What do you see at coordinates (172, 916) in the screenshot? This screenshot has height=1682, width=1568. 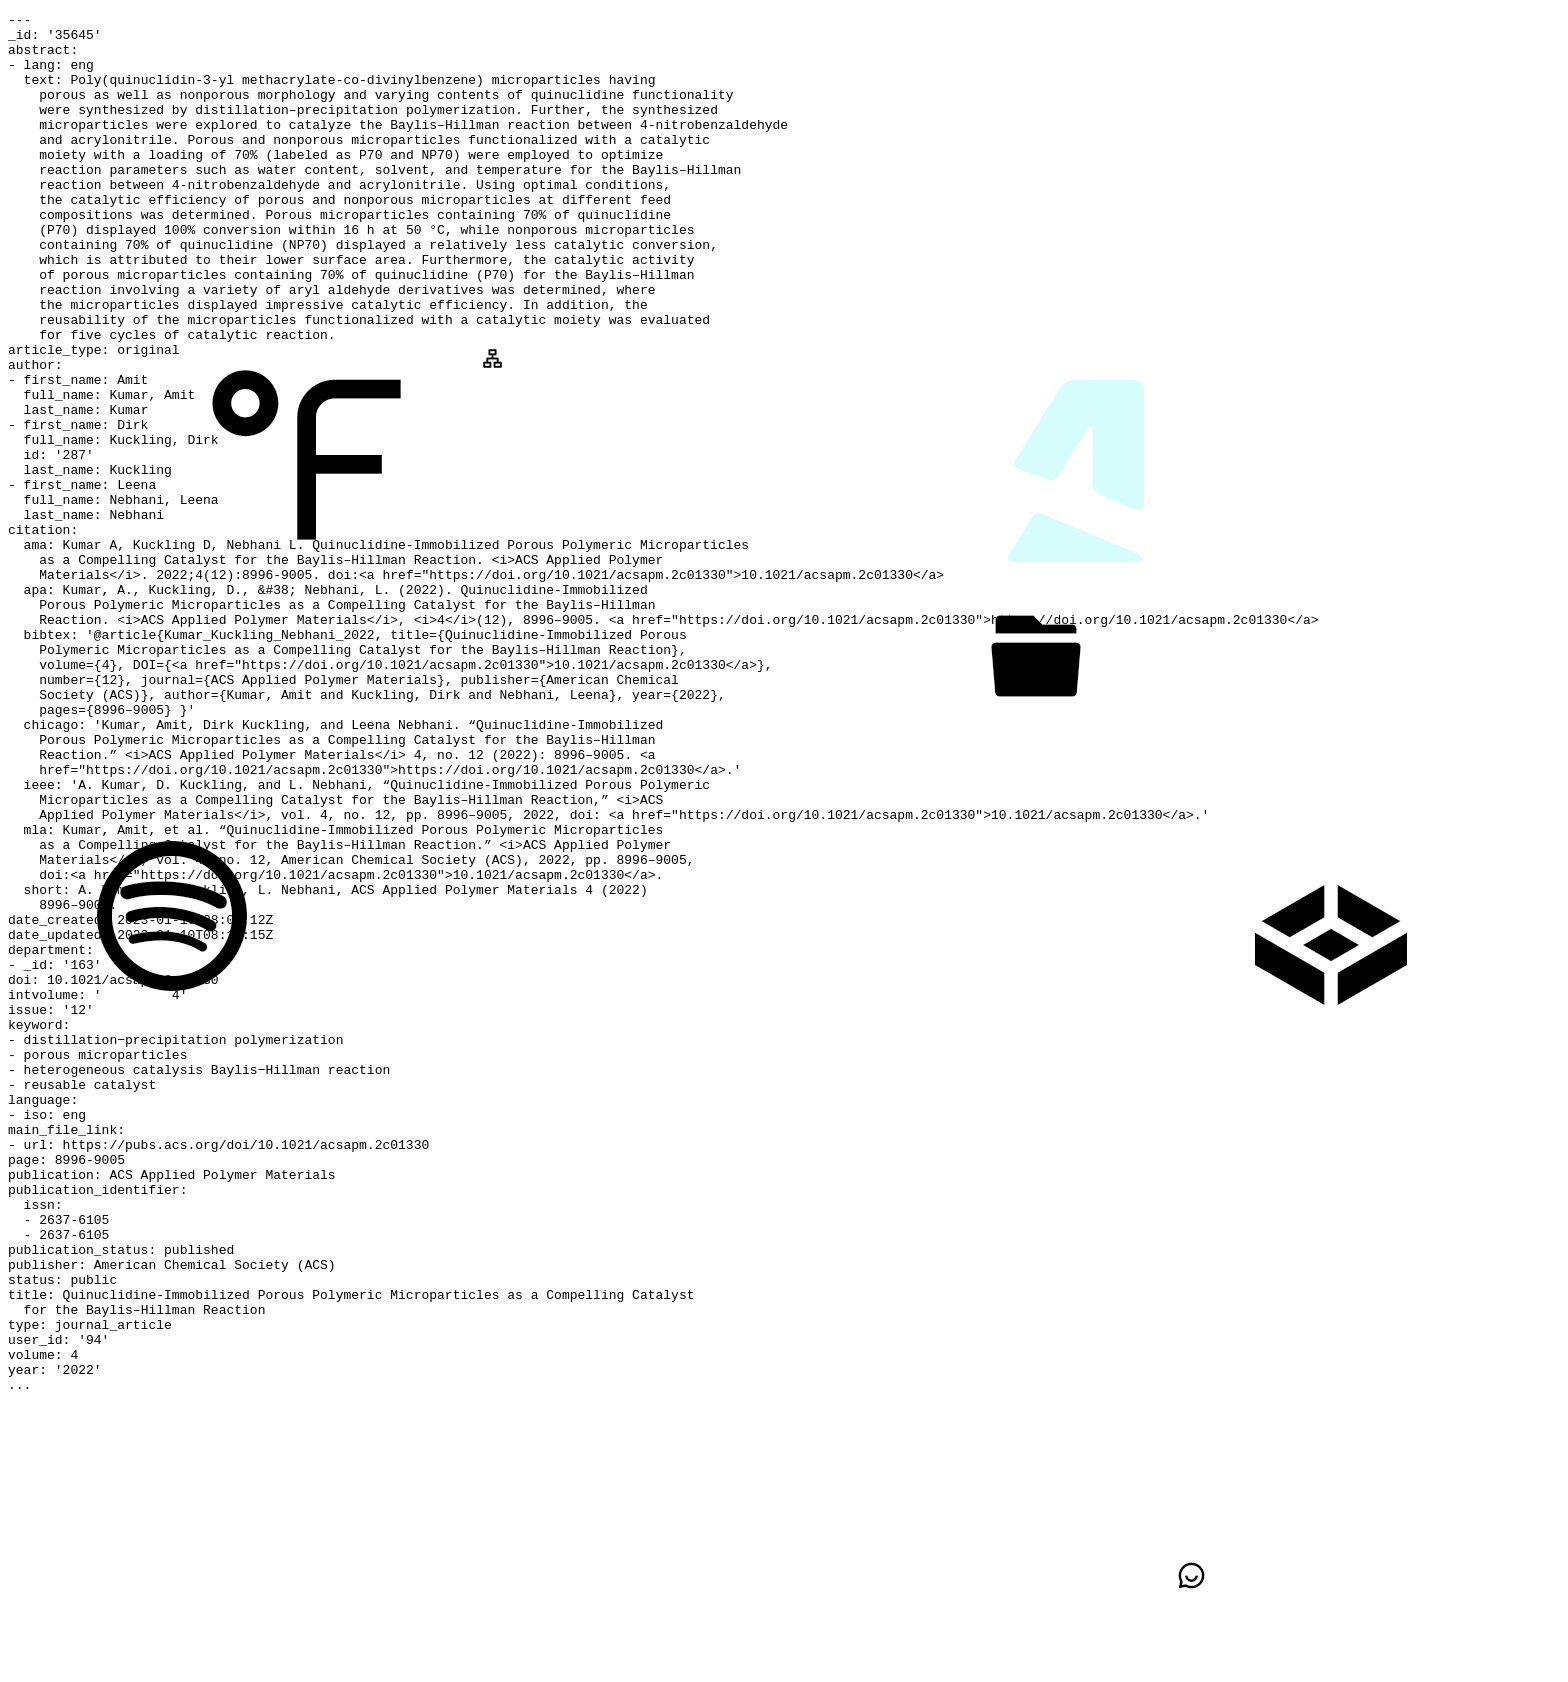 I see `open Spotify` at bounding box center [172, 916].